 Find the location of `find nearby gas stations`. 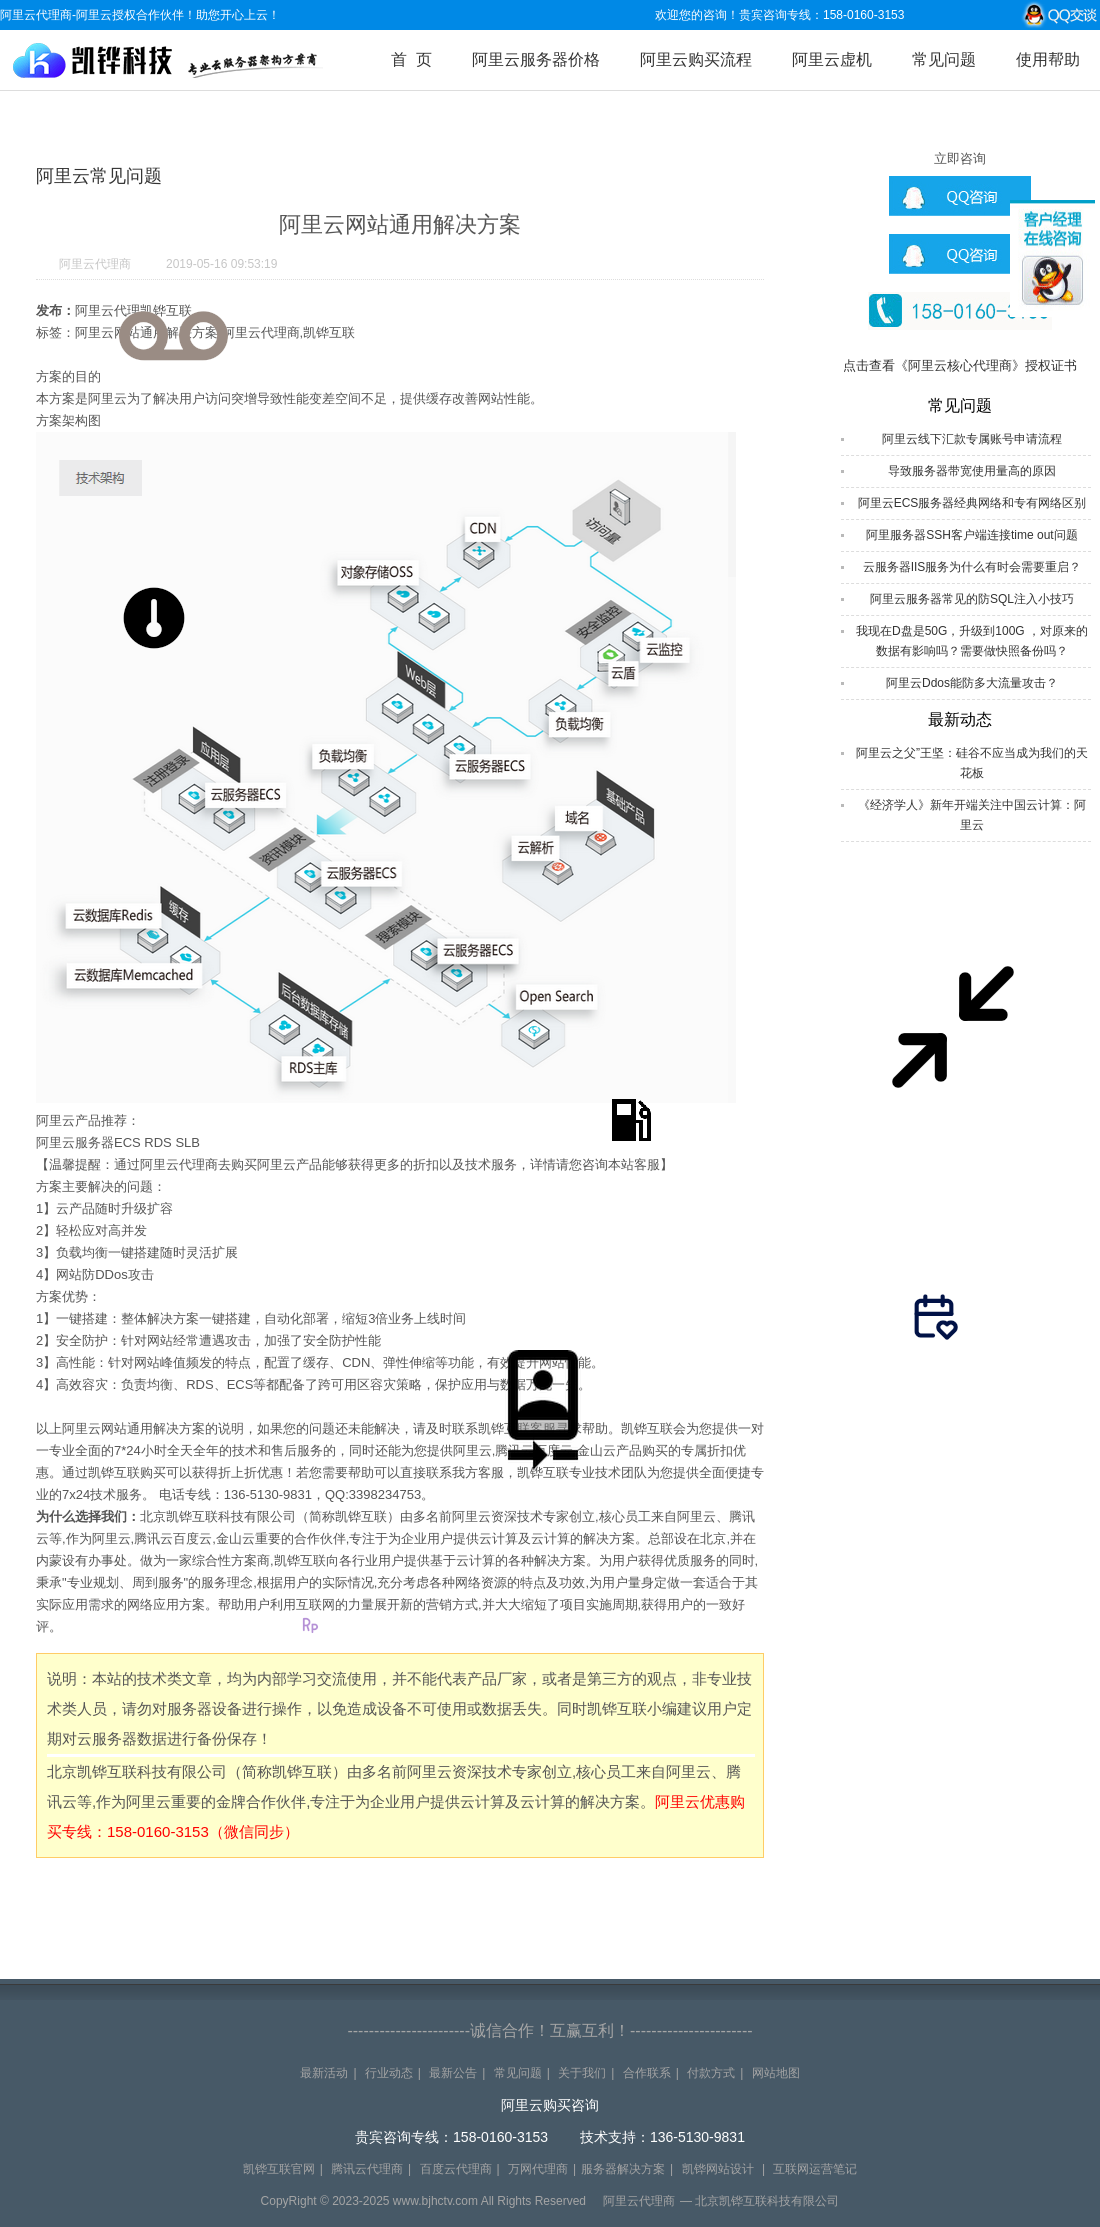

find nearby gas stations is located at coordinates (631, 1120).